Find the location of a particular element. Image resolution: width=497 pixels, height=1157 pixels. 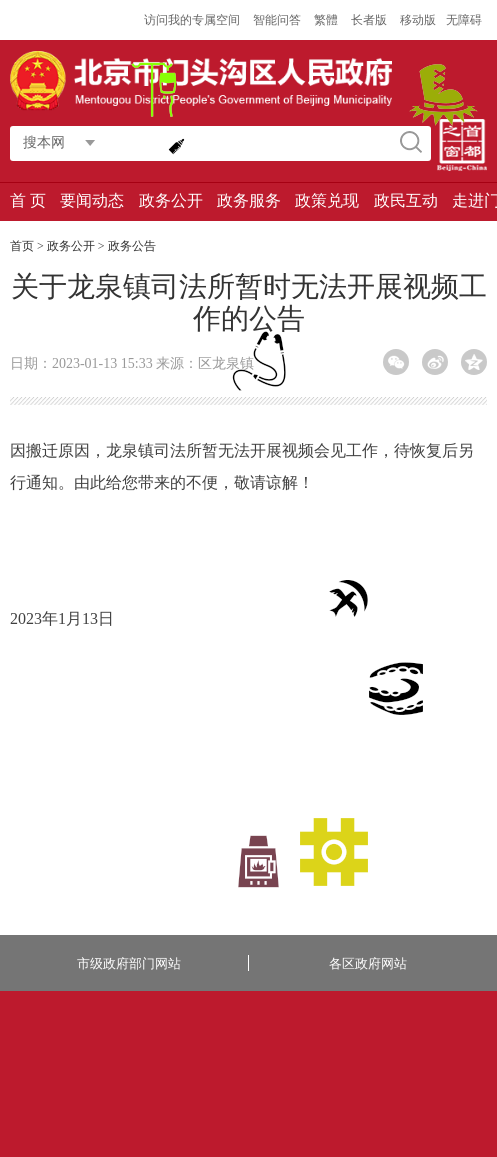

settings or configuration menu is located at coordinates (334, 852).